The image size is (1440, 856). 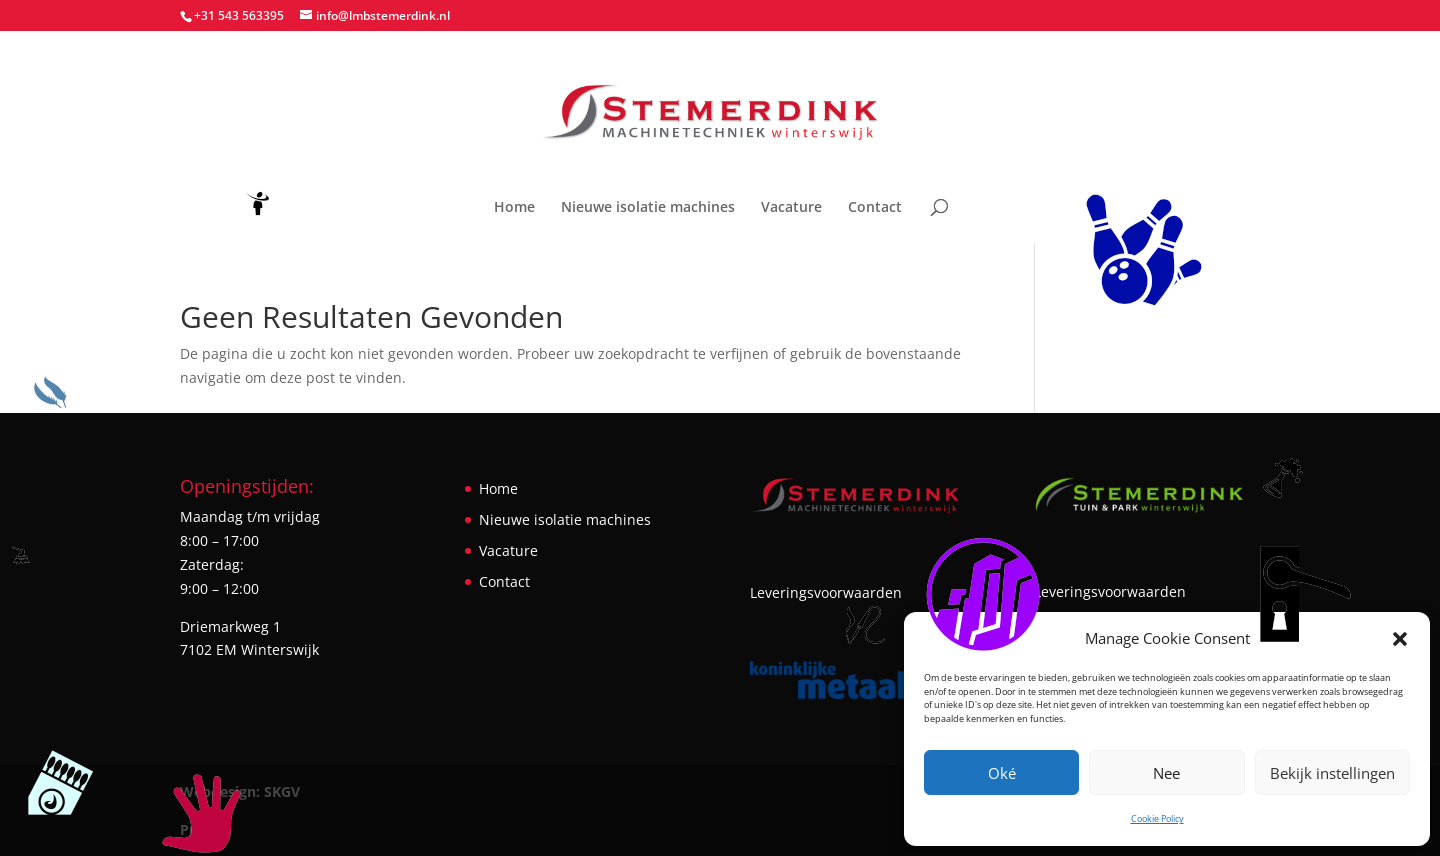 What do you see at coordinates (864, 625) in the screenshot?
I see `access soldering or electronics tools` at bounding box center [864, 625].